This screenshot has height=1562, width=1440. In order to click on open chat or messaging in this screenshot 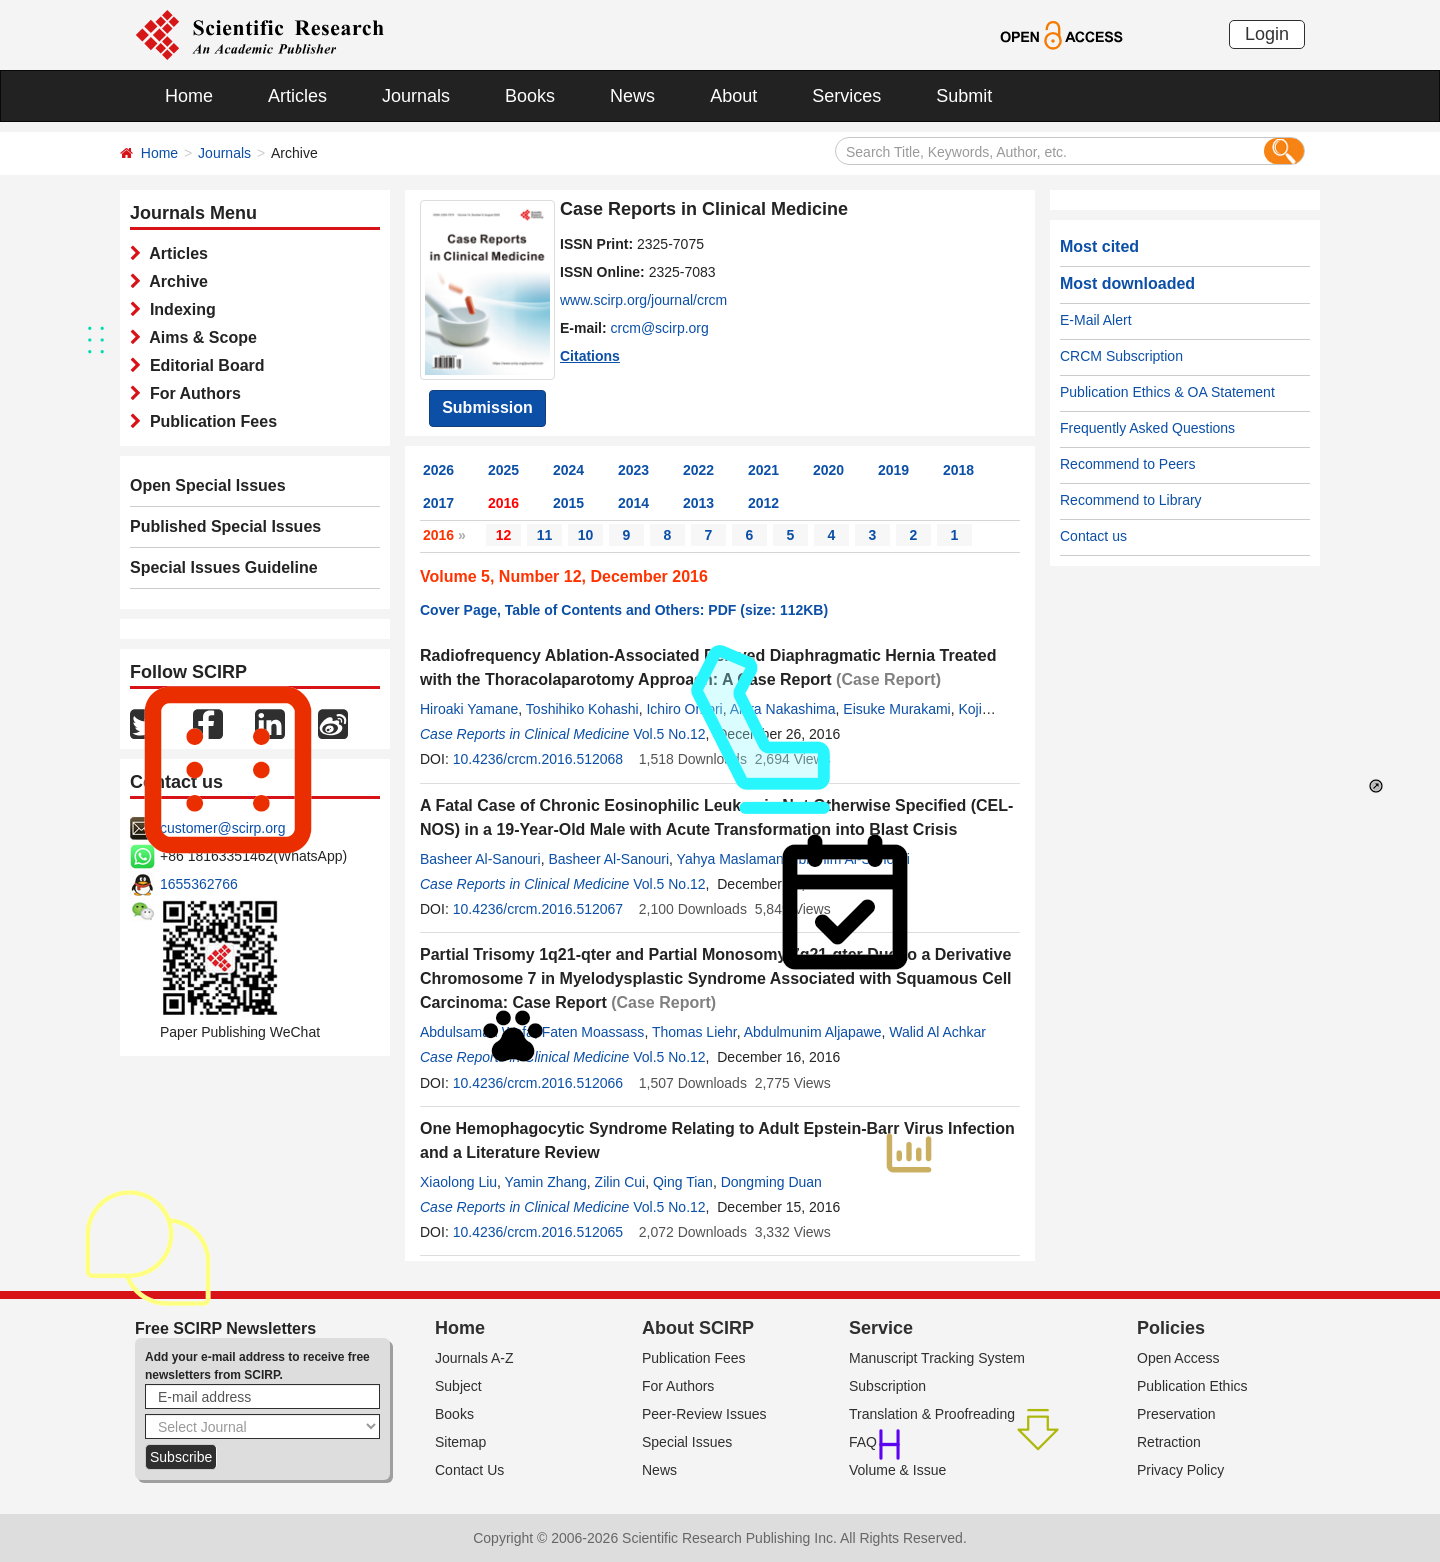, I will do `click(148, 1248)`.